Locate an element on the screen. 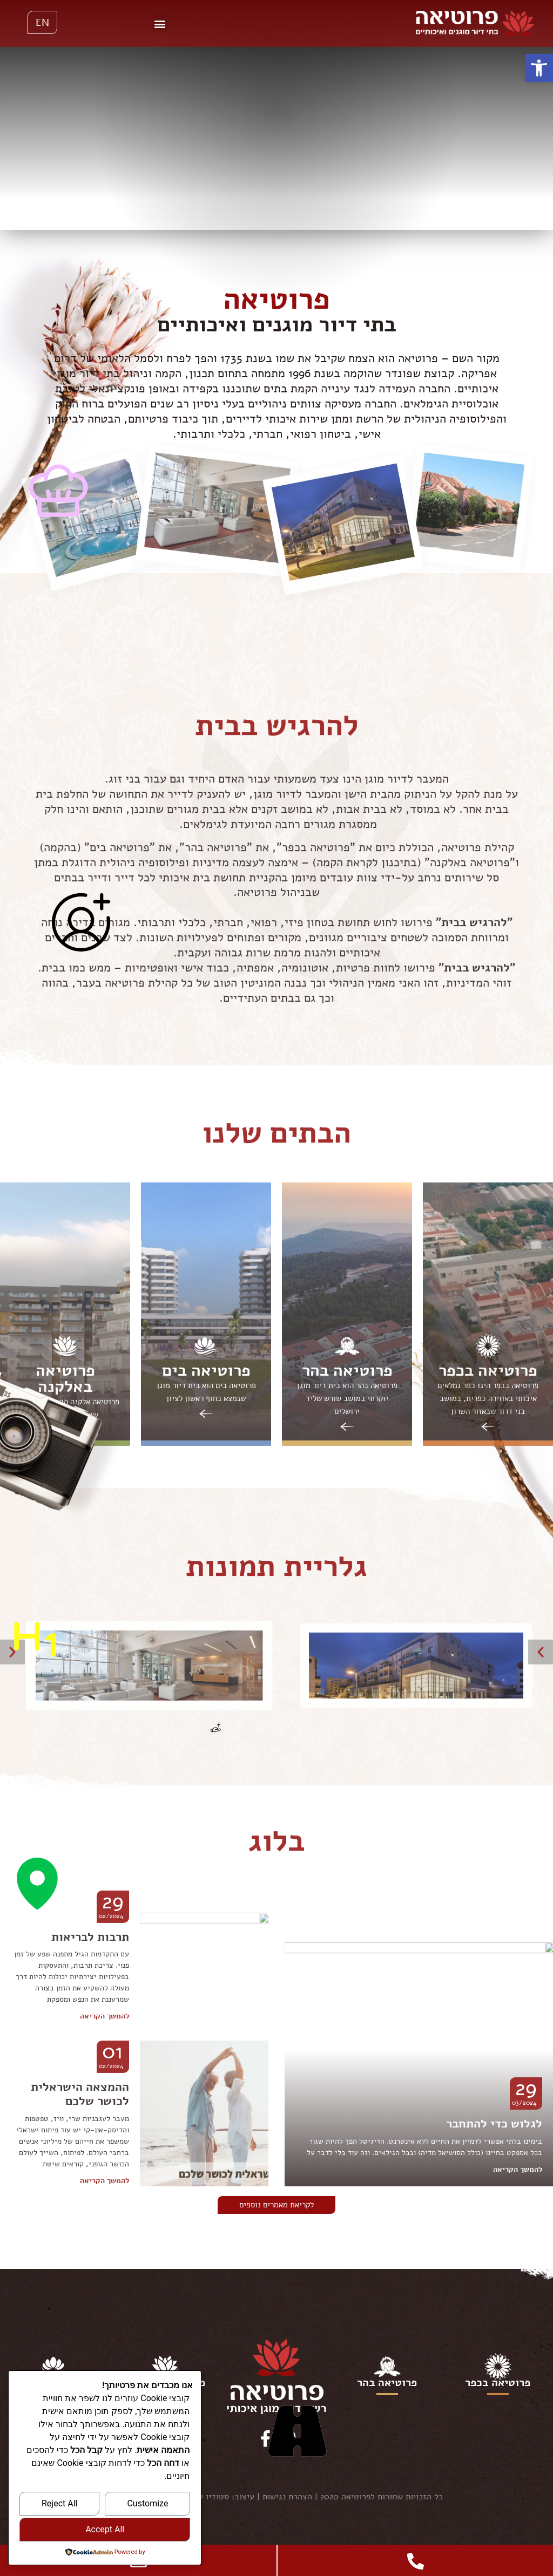  view location on map is located at coordinates (37, 1884).